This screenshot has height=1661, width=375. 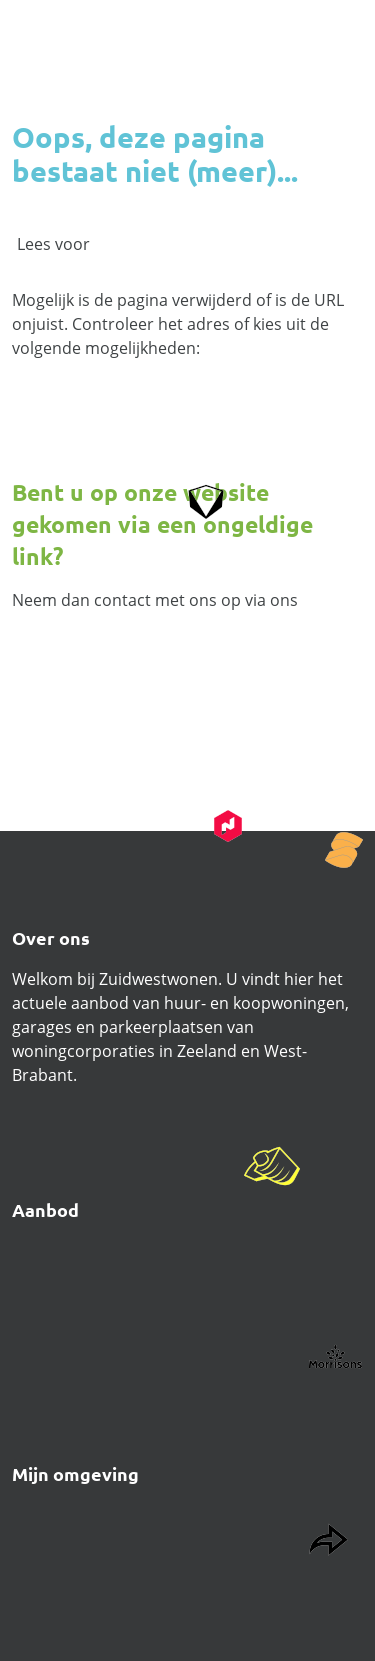 I want to click on openbase logo, so click(x=206, y=501).